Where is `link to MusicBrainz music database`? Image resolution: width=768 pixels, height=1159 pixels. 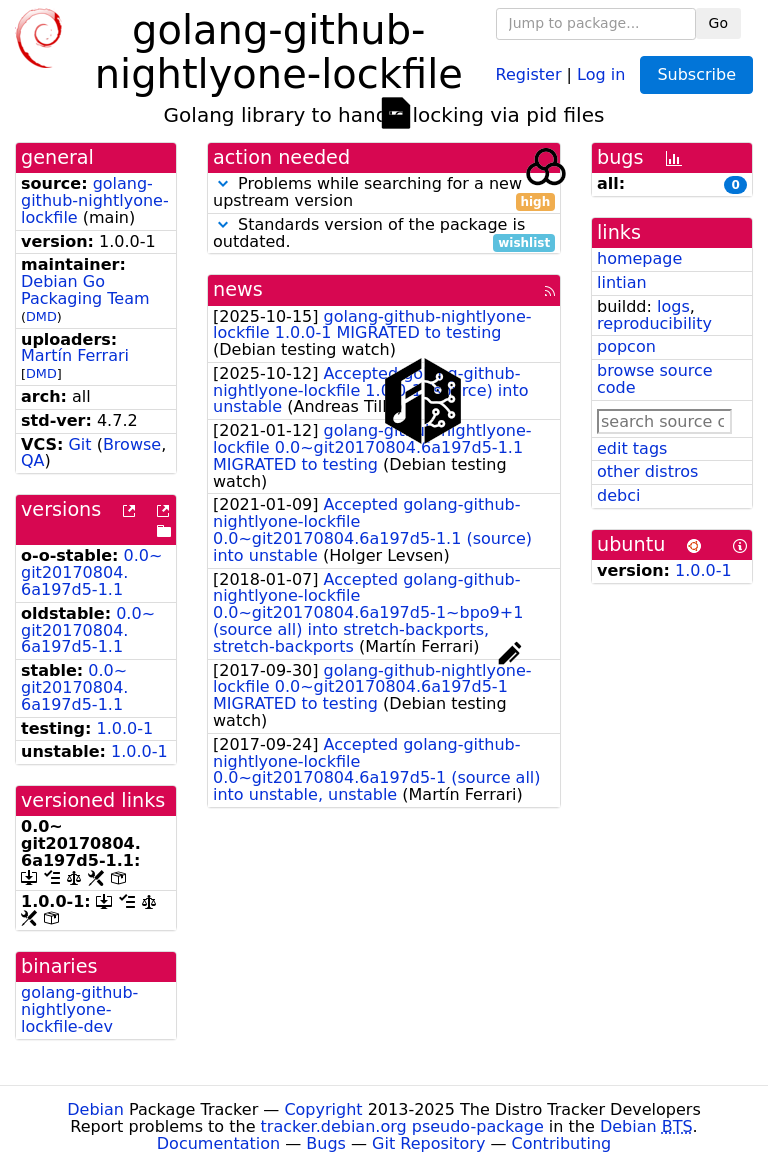
link to MusicBrainz music database is located at coordinates (423, 401).